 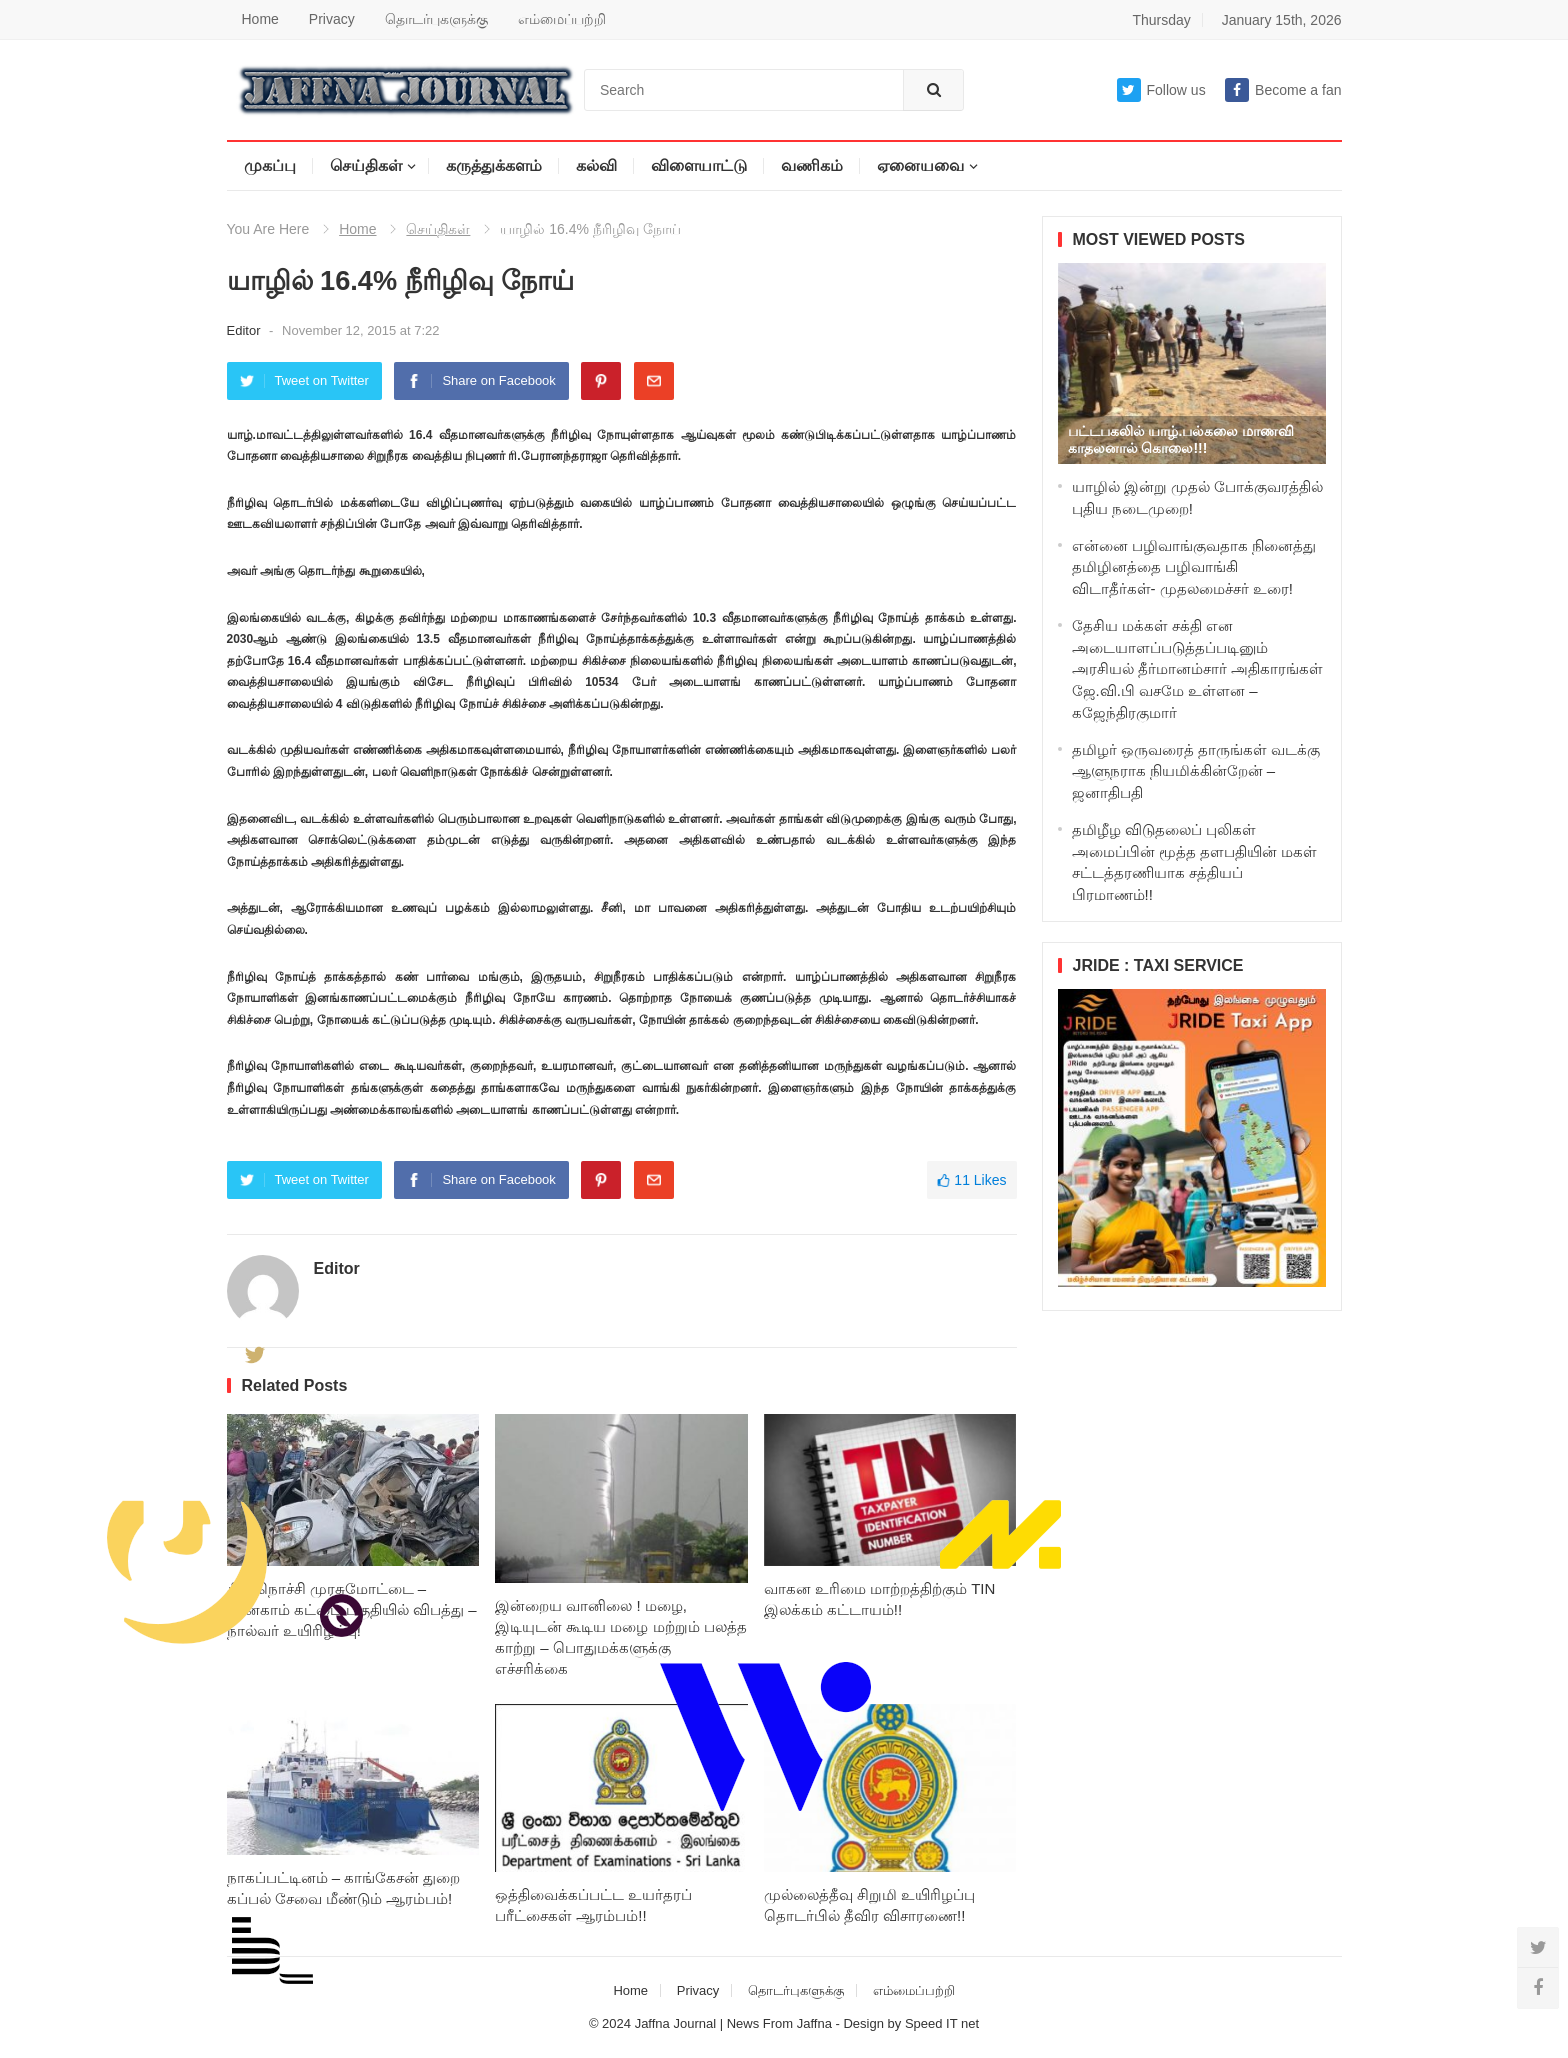 I want to click on visit genius lyrics website, so click(x=187, y=1572).